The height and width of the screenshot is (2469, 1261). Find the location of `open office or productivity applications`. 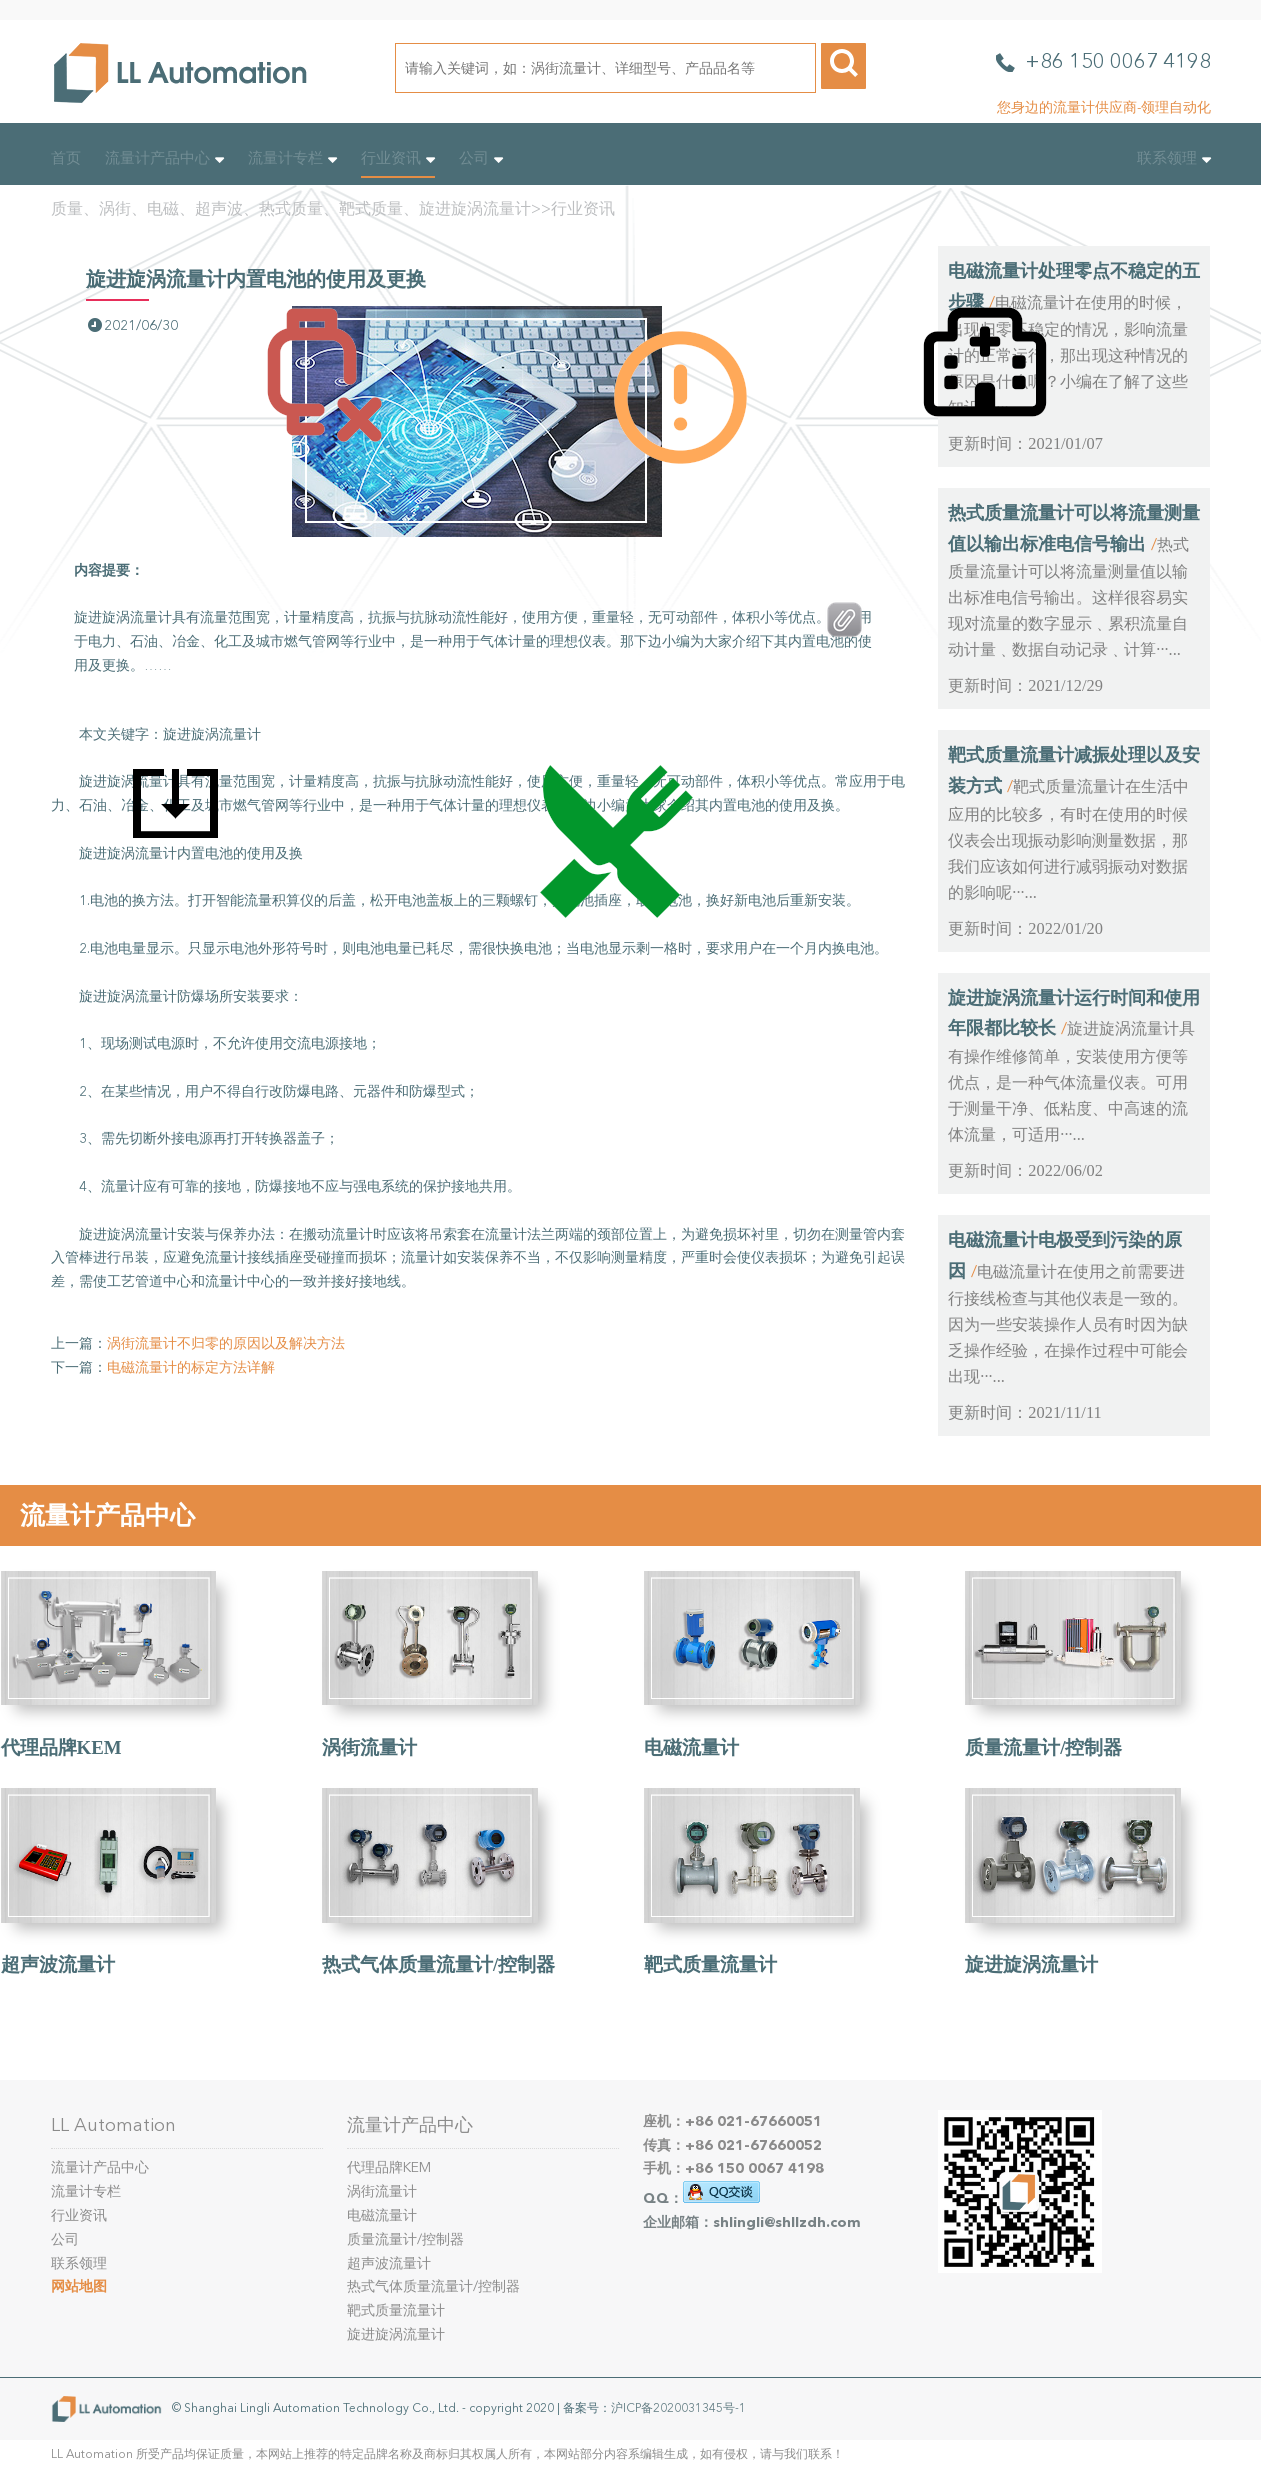

open office or productivity applications is located at coordinates (844, 619).